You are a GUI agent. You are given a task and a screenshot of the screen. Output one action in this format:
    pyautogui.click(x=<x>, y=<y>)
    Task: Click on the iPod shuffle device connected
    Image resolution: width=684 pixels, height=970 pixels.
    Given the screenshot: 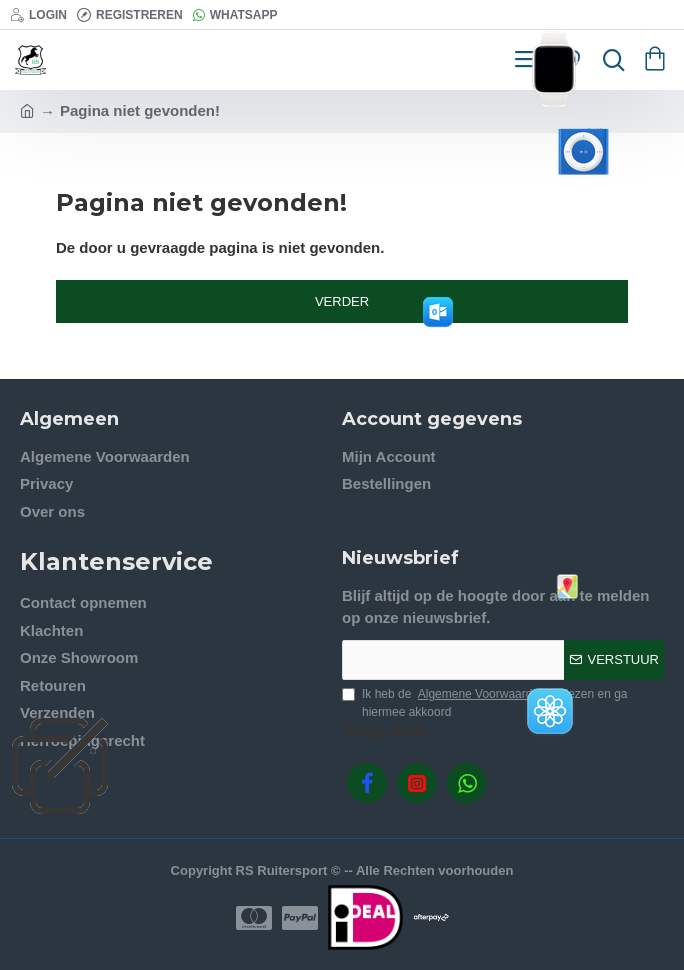 What is the action you would take?
    pyautogui.click(x=583, y=151)
    